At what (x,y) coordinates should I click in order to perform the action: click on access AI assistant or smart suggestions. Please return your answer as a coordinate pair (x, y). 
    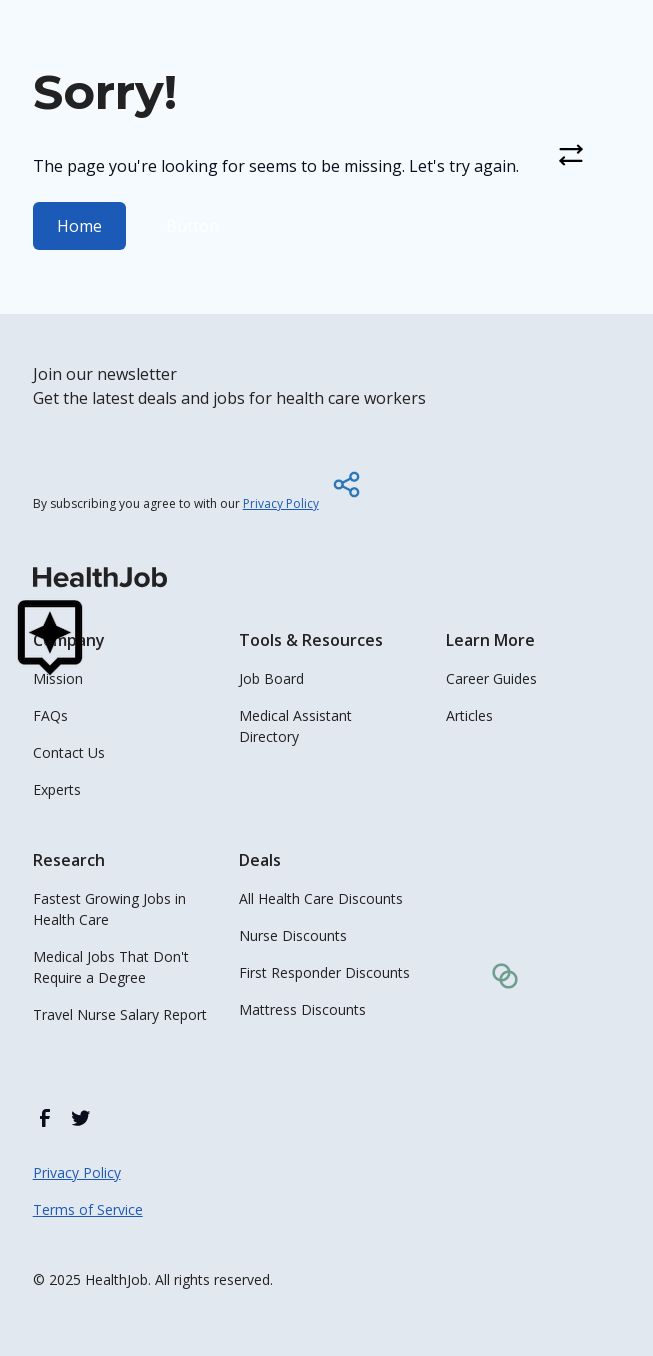
    Looking at the image, I should click on (50, 636).